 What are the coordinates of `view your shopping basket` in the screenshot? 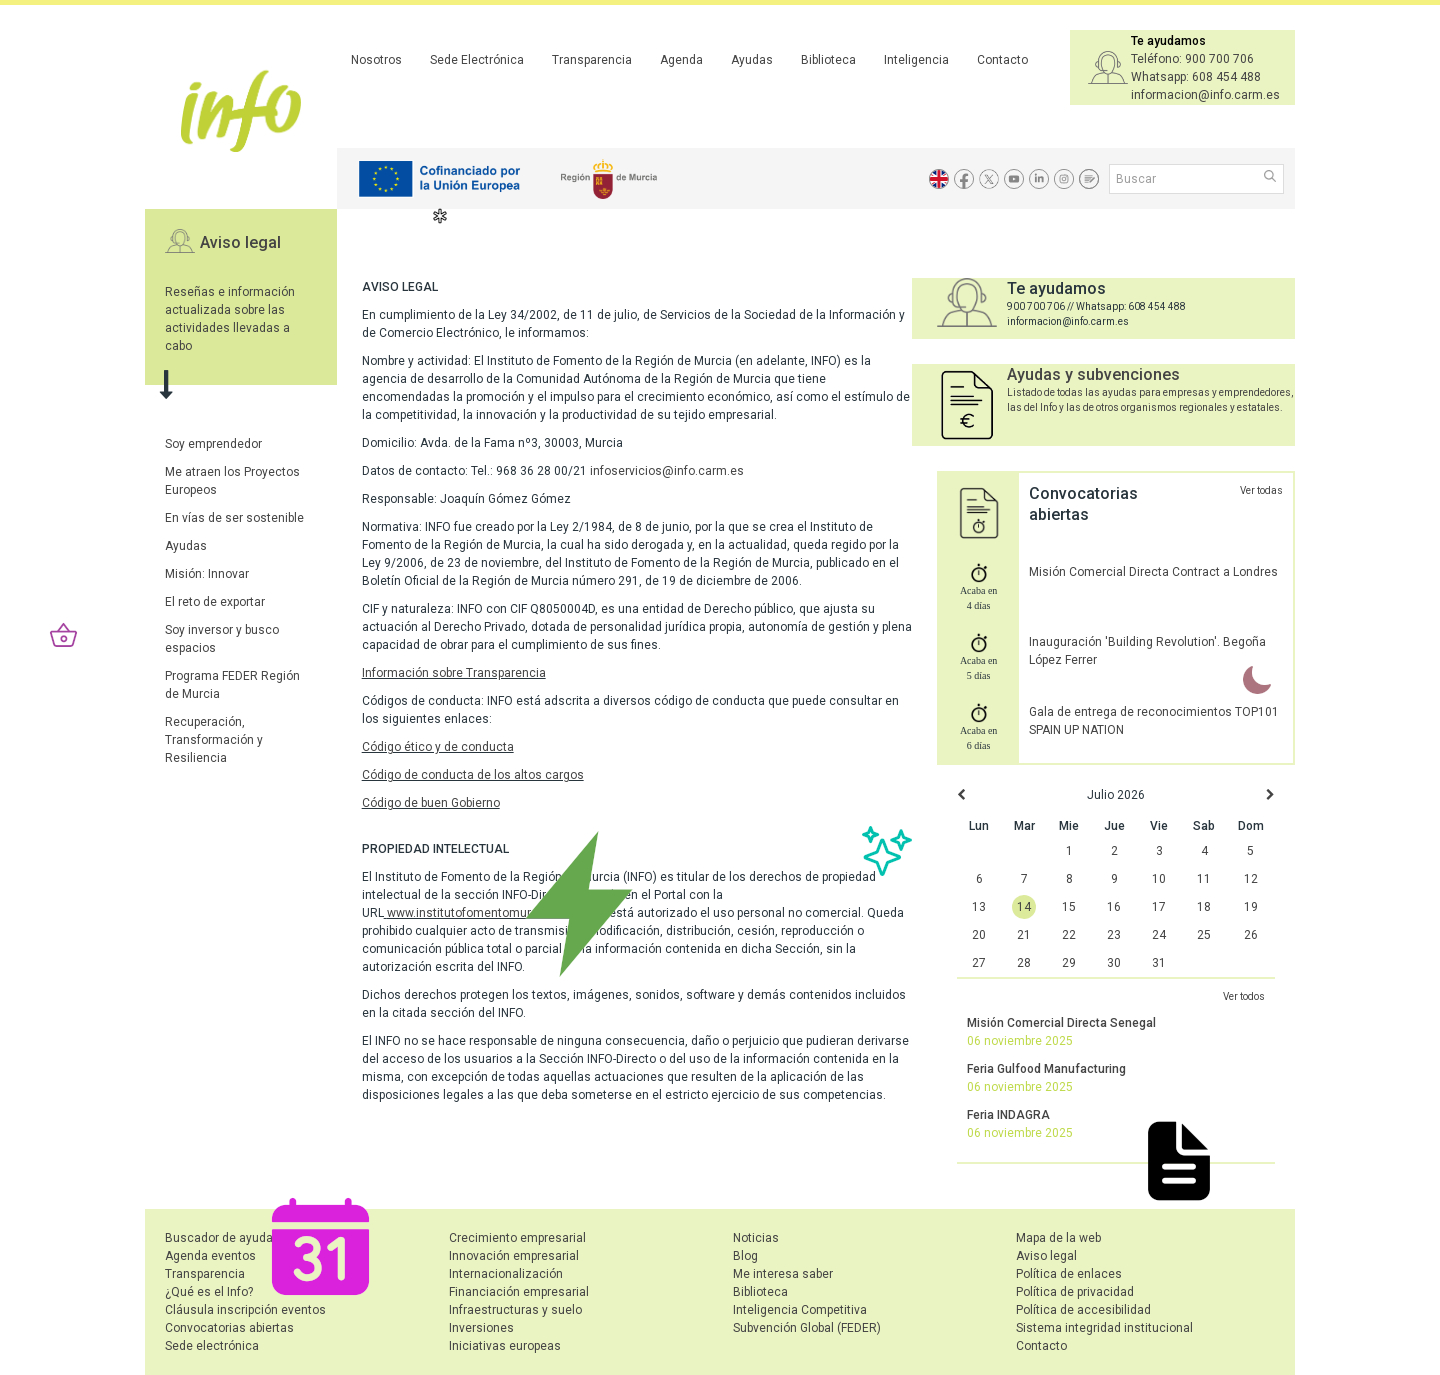 It's located at (63, 635).